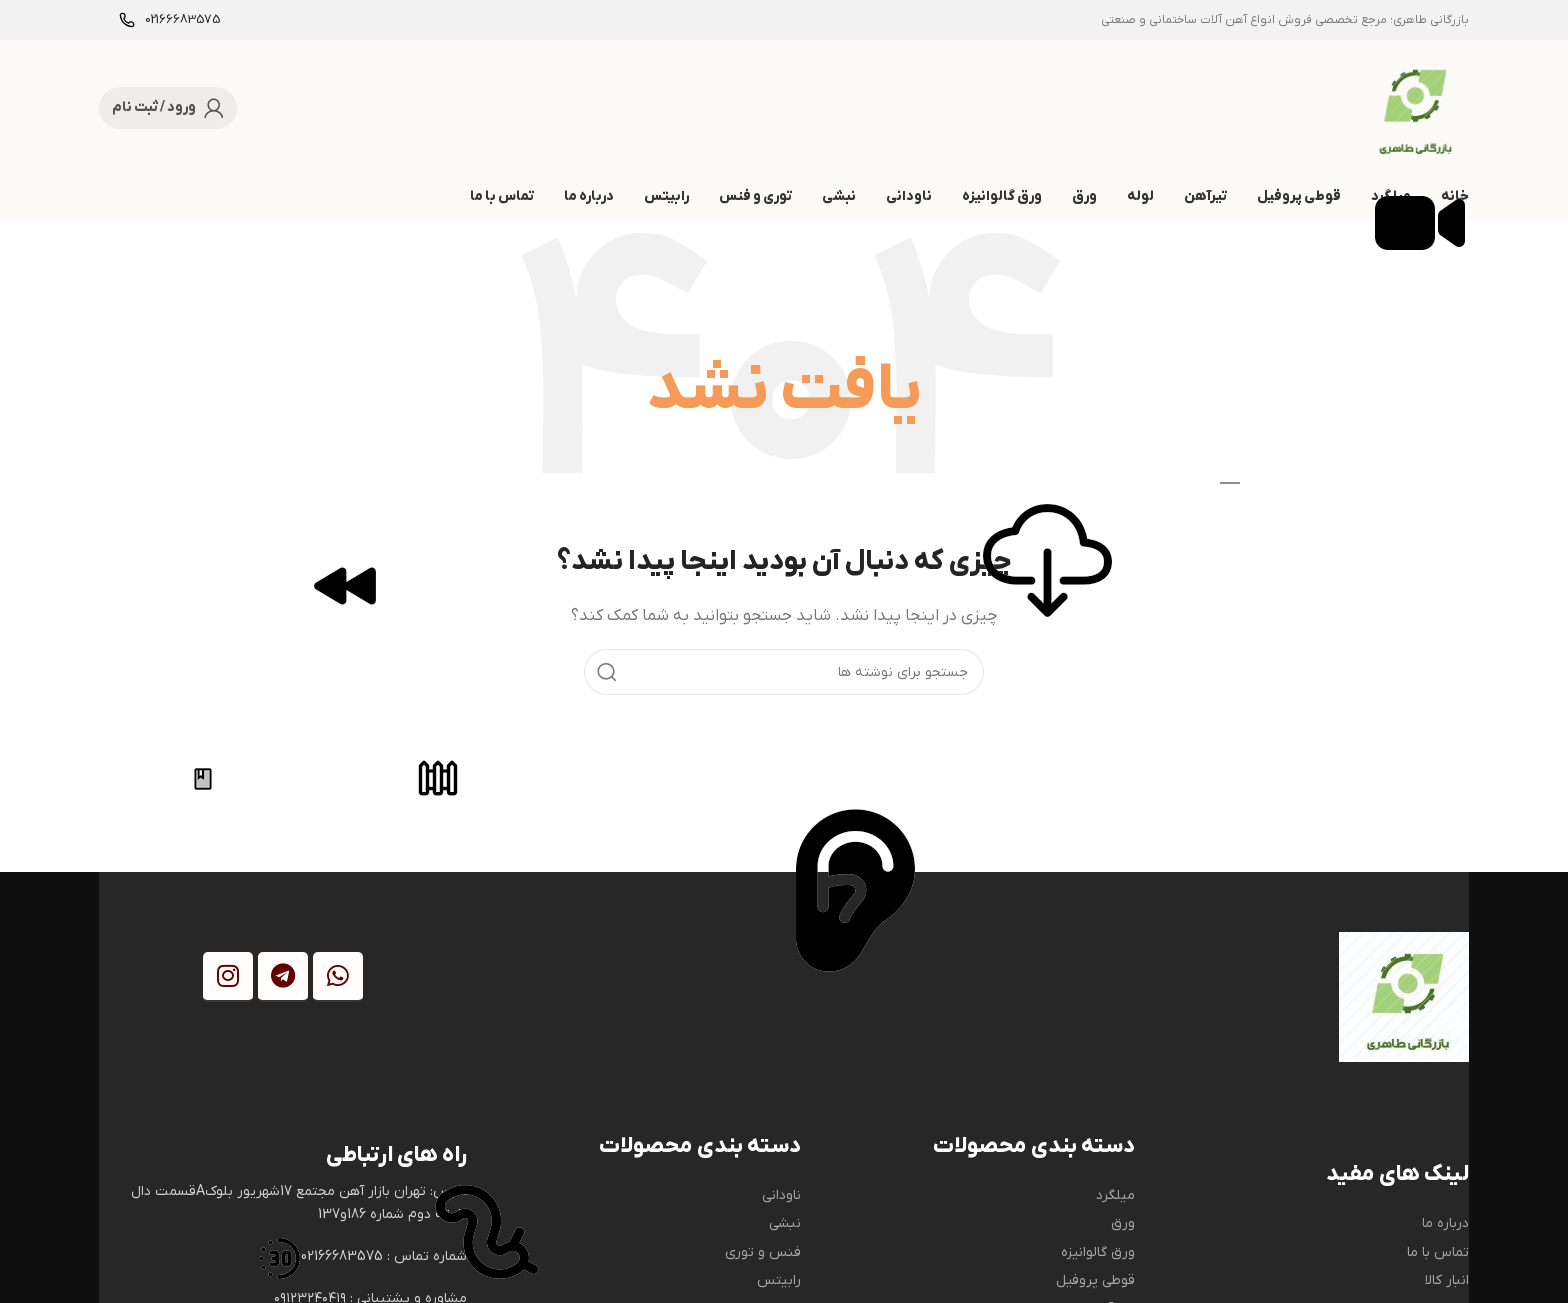 This screenshot has width=1568, height=1303. What do you see at coordinates (1047, 560) in the screenshot?
I see `download file from cloud storage` at bounding box center [1047, 560].